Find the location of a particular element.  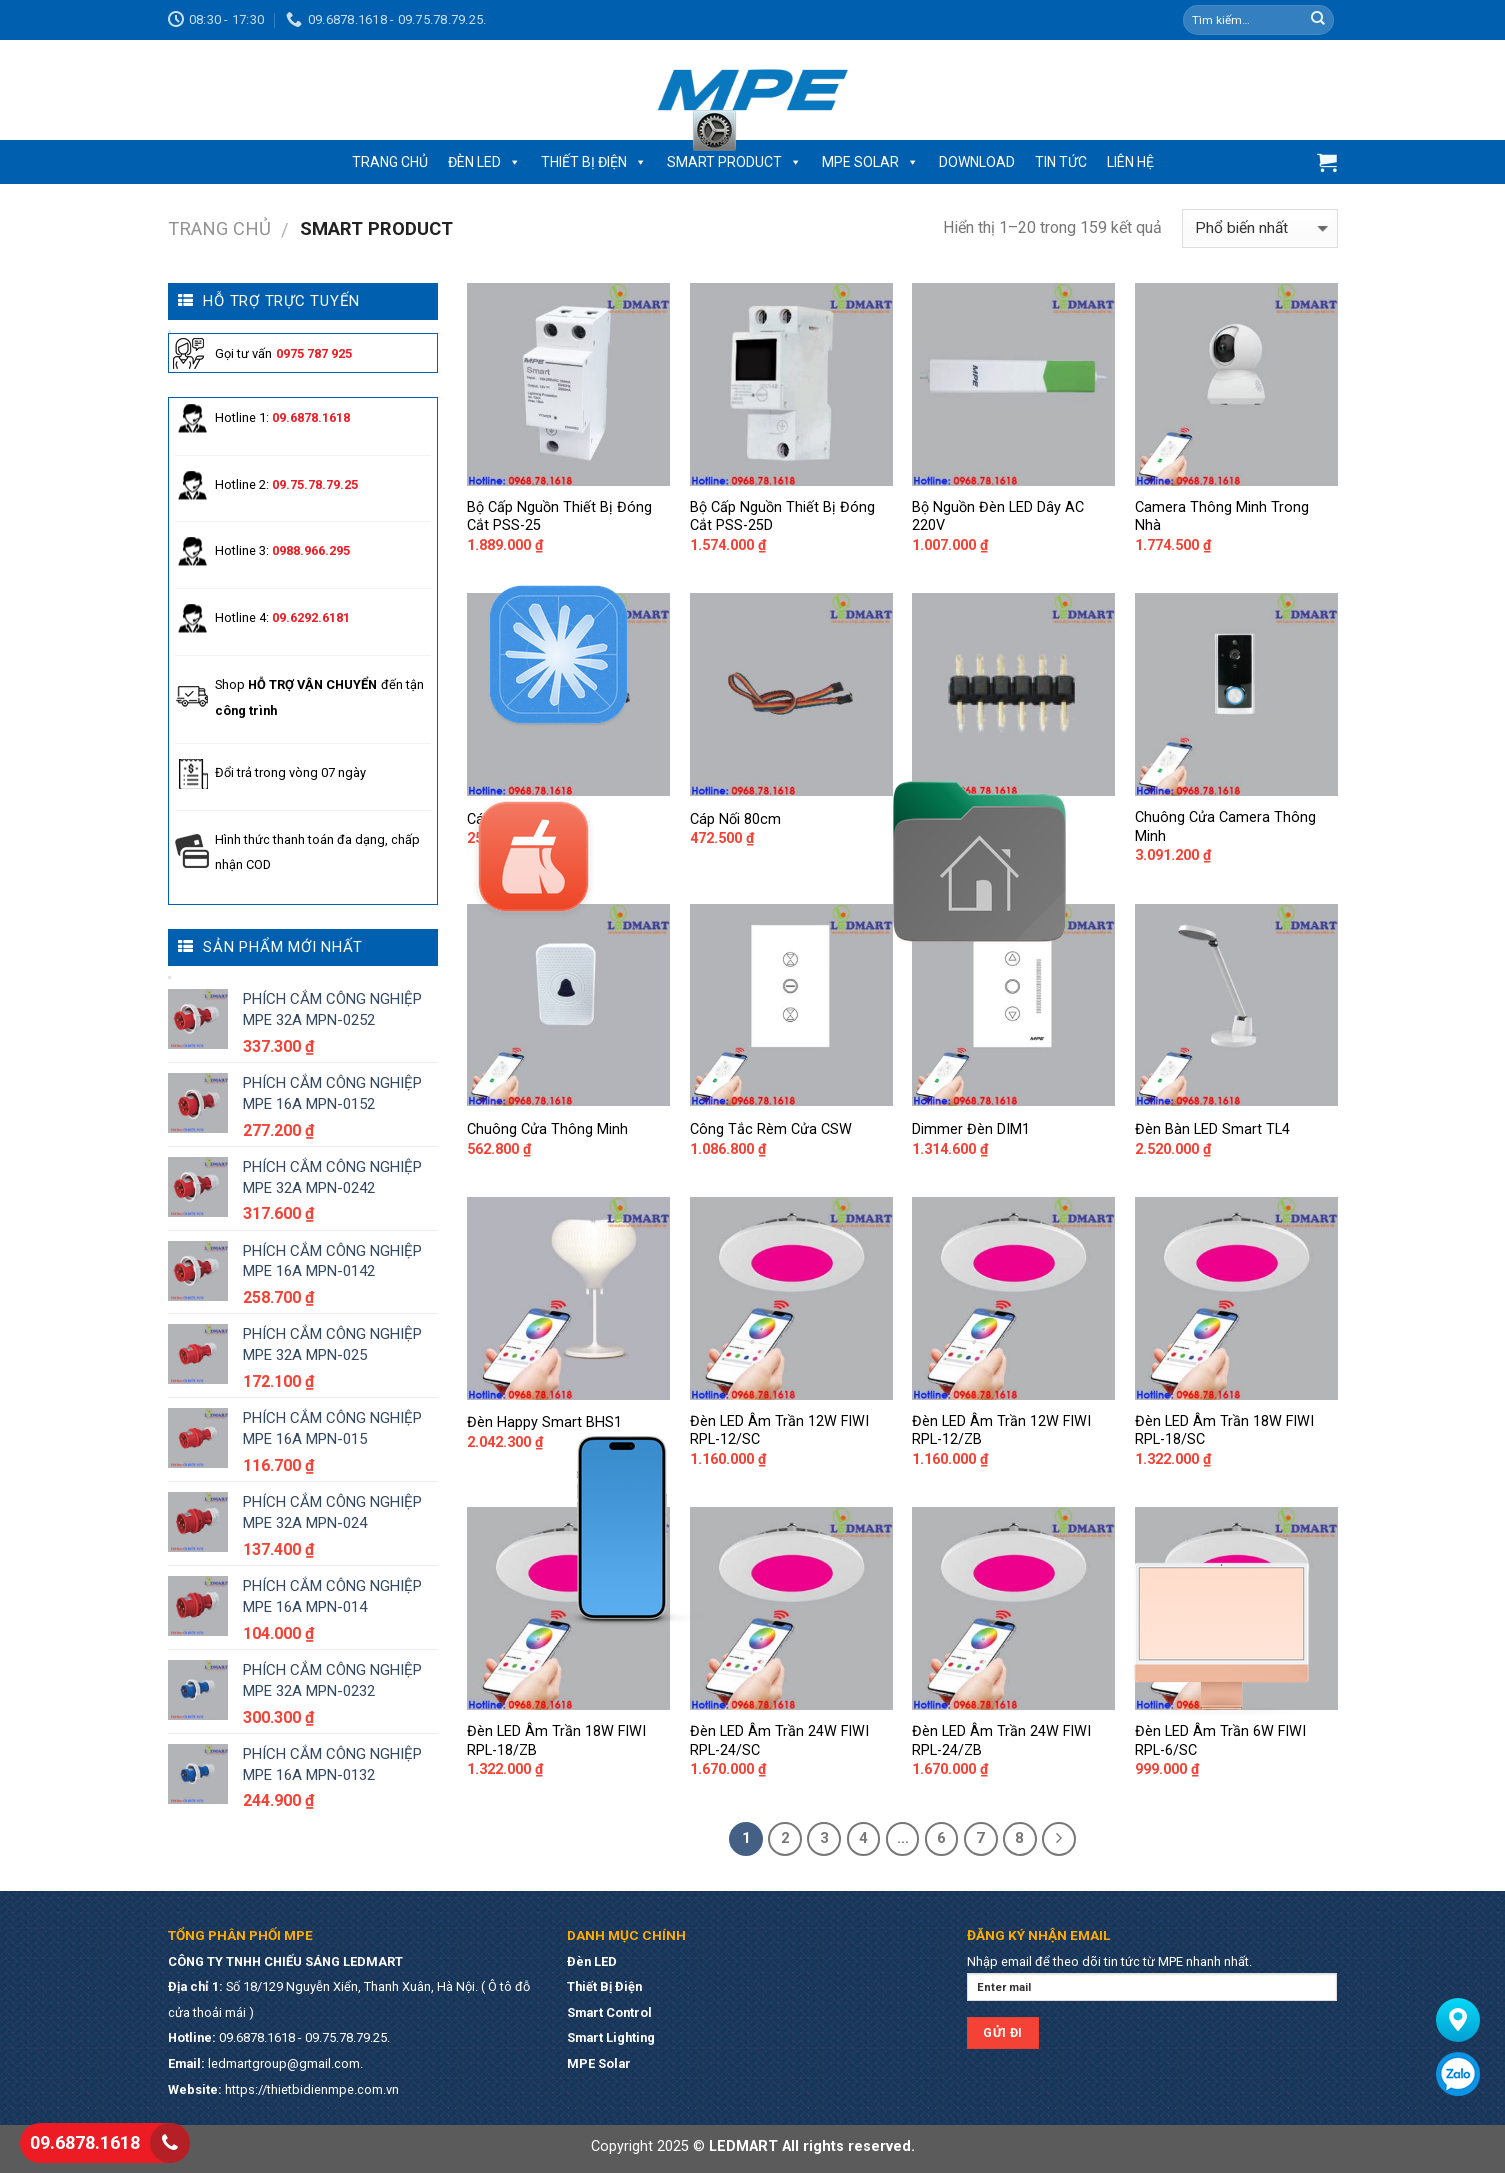

represents an orange iMac device in system settings is located at coordinates (1221, 1633).